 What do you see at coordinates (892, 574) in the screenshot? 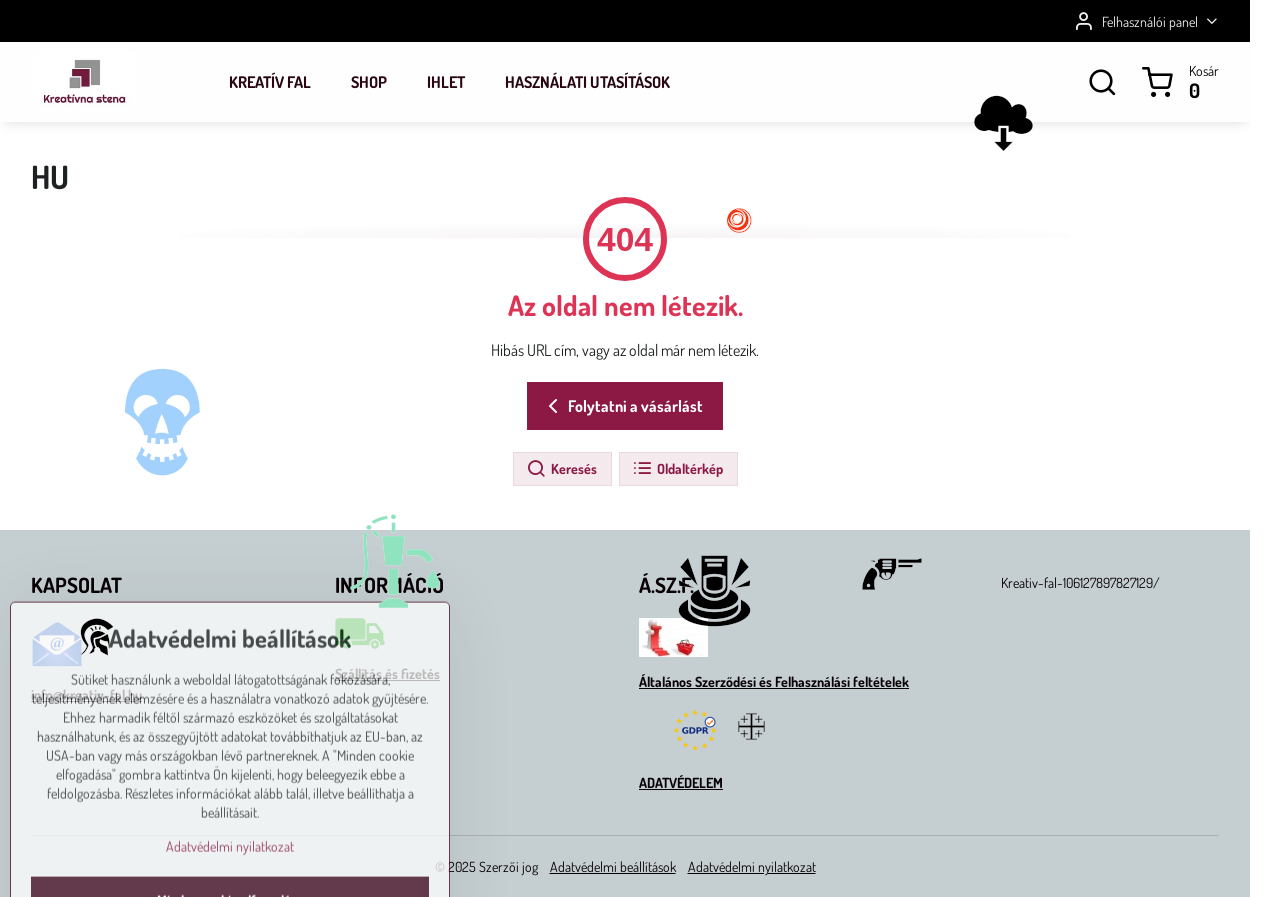
I see `select revolver weapon in game inventory` at bounding box center [892, 574].